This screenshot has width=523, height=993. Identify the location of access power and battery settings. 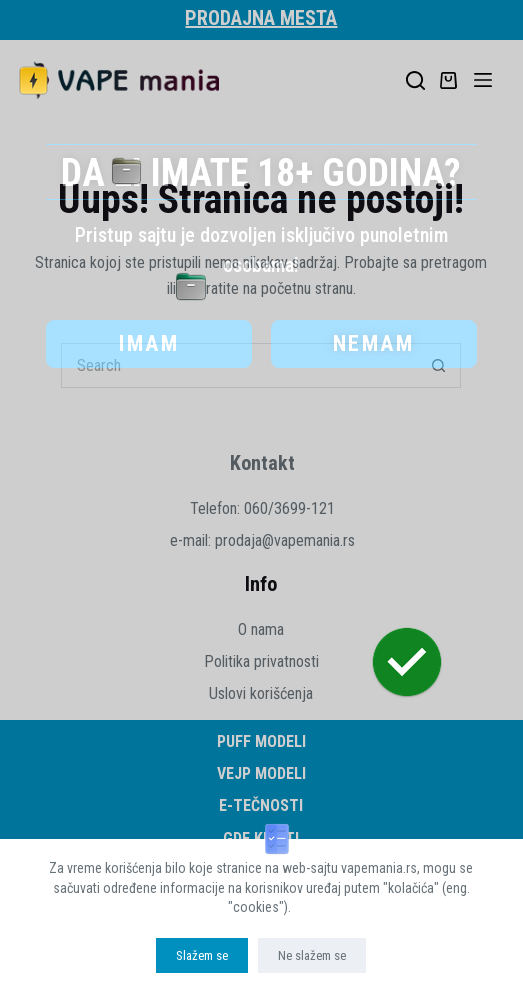
(33, 80).